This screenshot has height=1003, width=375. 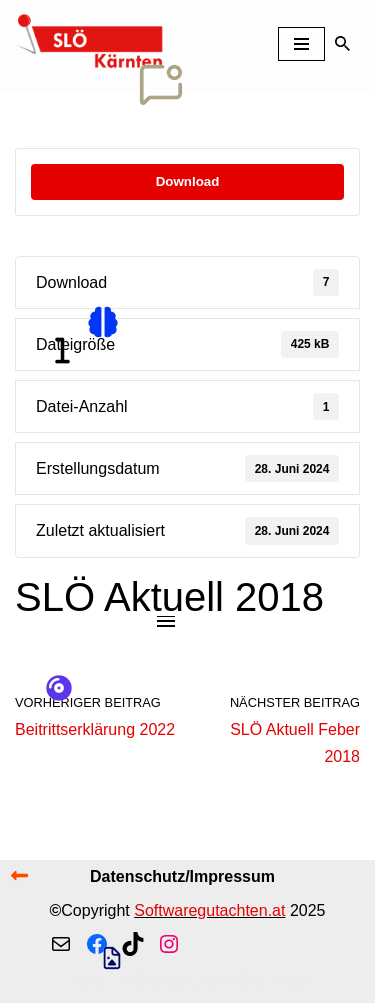 What do you see at coordinates (112, 958) in the screenshot?
I see `view image file` at bounding box center [112, 958].